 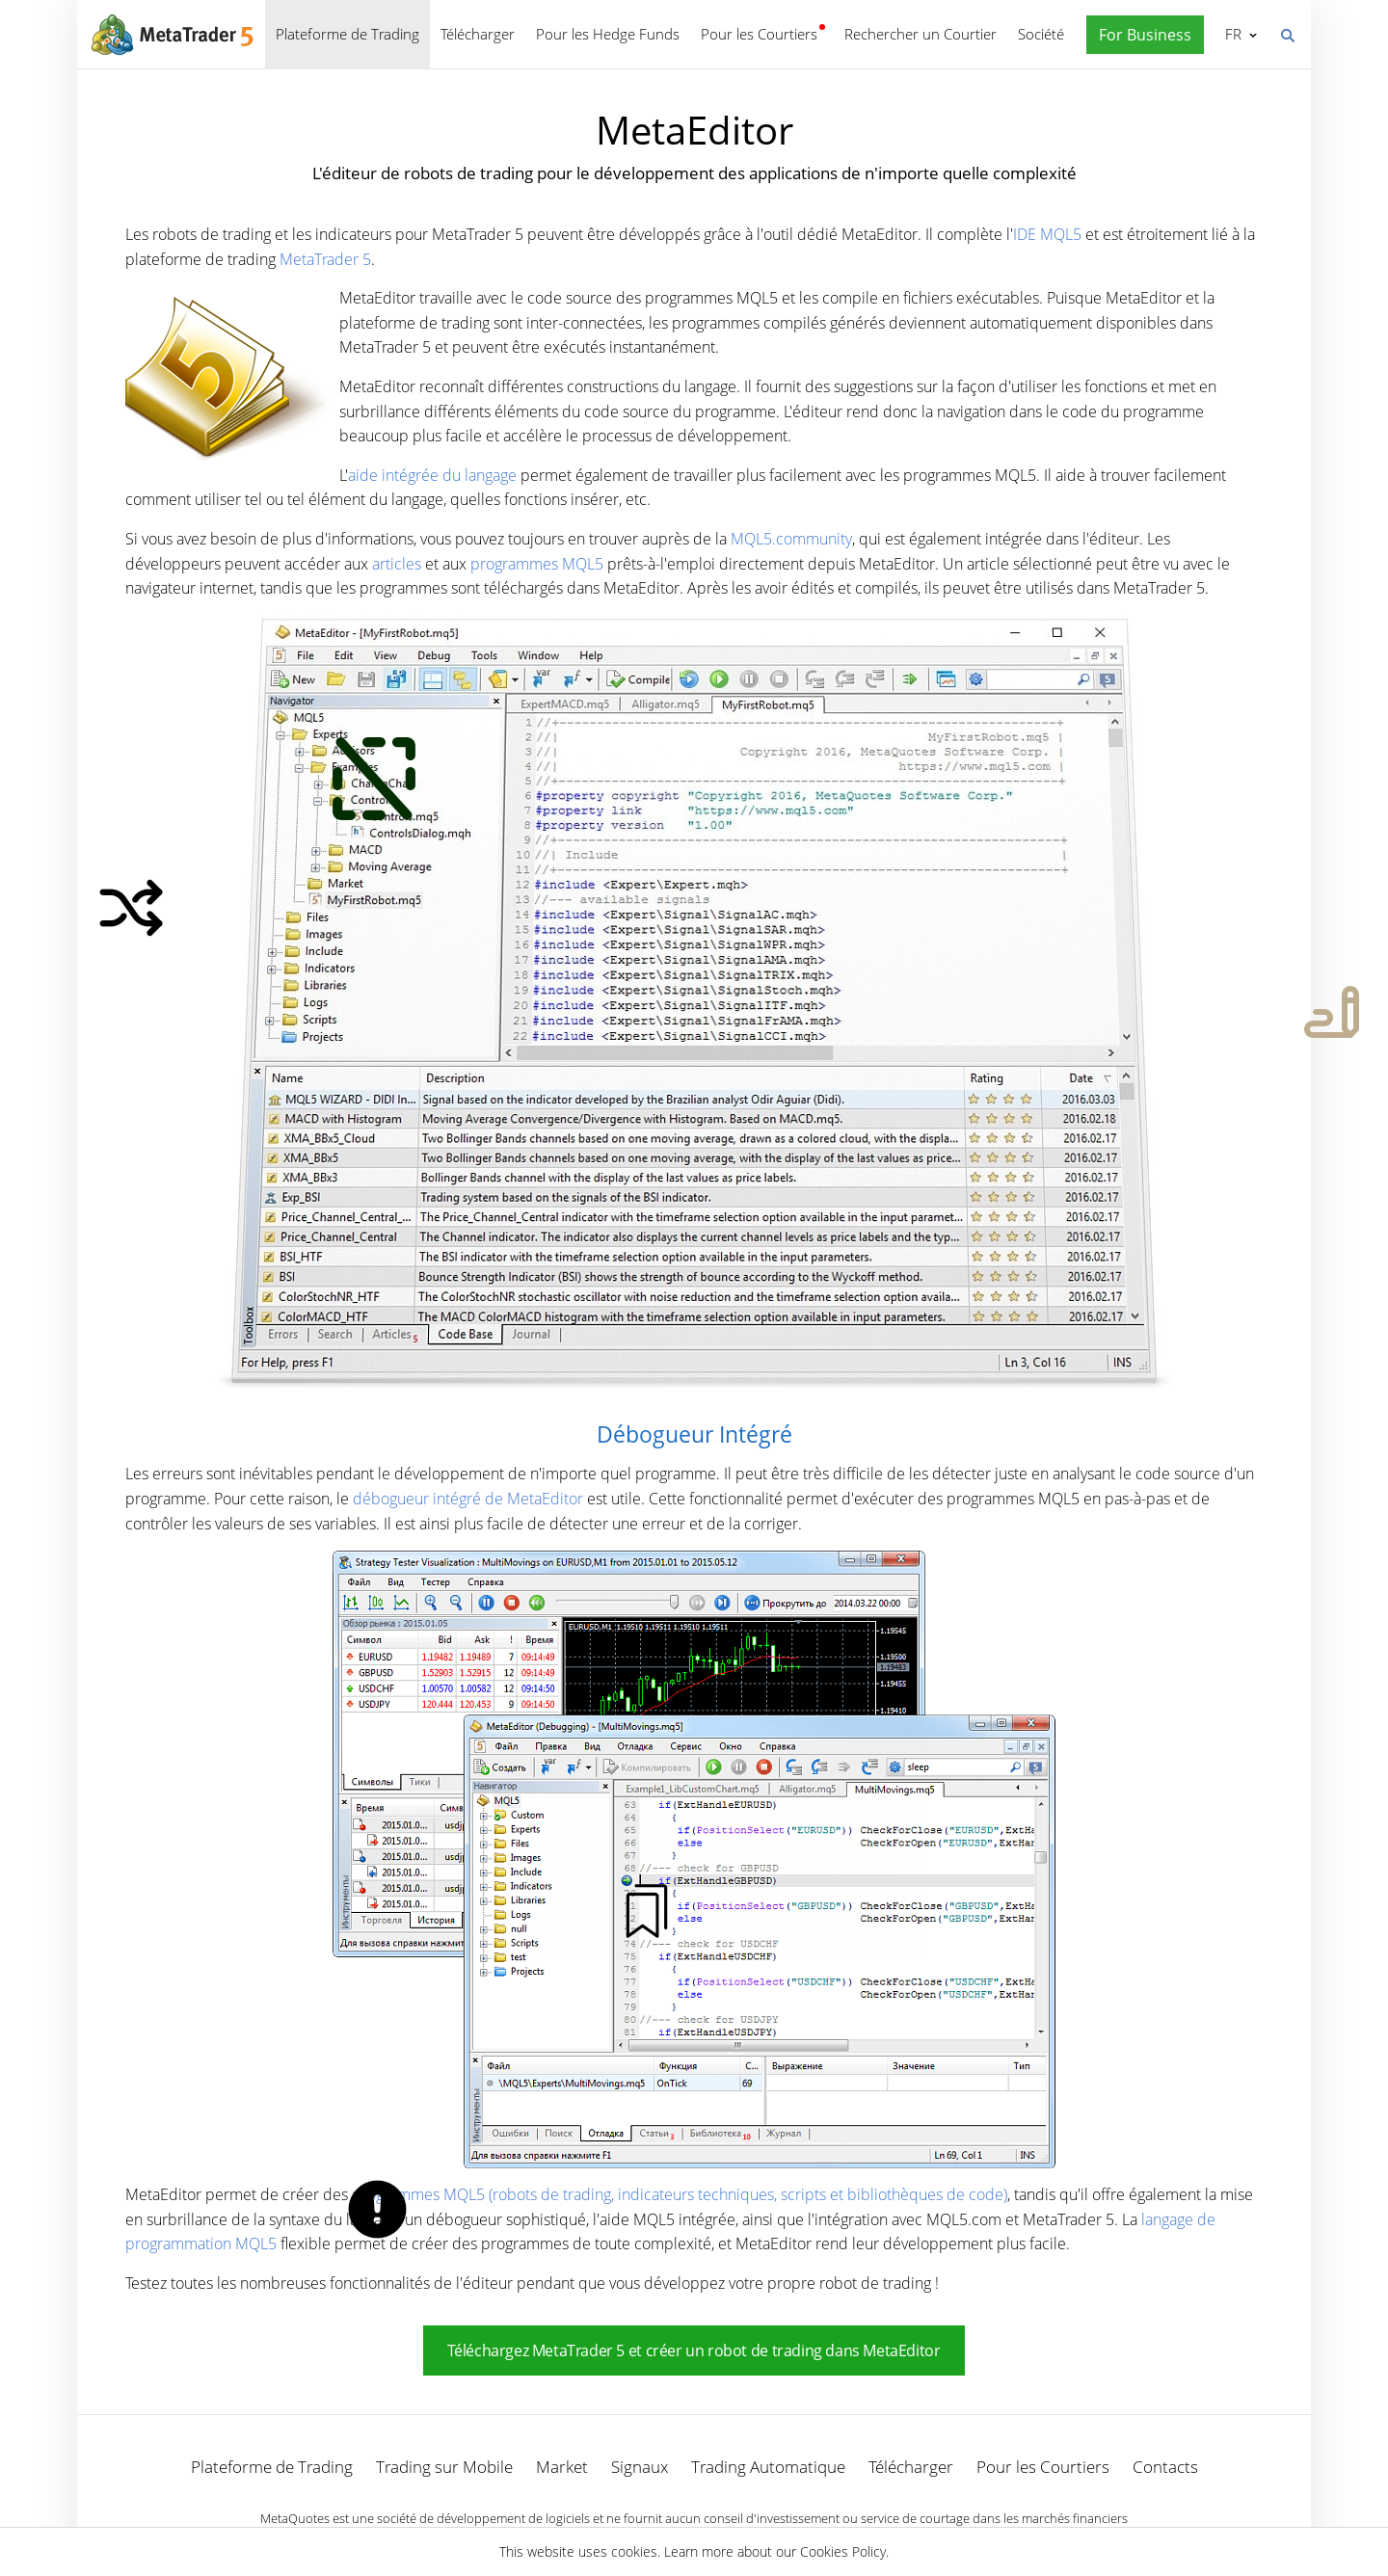 What do you see at coordinates (374, 779) in the screenshot?
I see `disable selection mode` at bounding box center [374, 779].